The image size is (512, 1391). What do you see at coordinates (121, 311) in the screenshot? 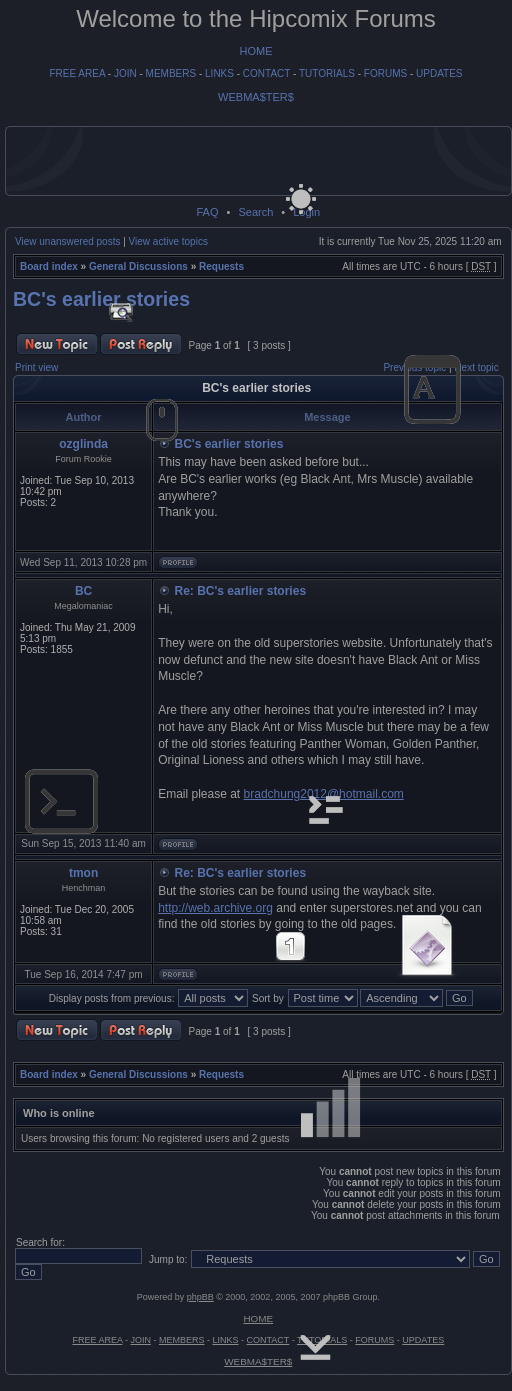
I see `preview document before printing` at bounding box center [121, 311].